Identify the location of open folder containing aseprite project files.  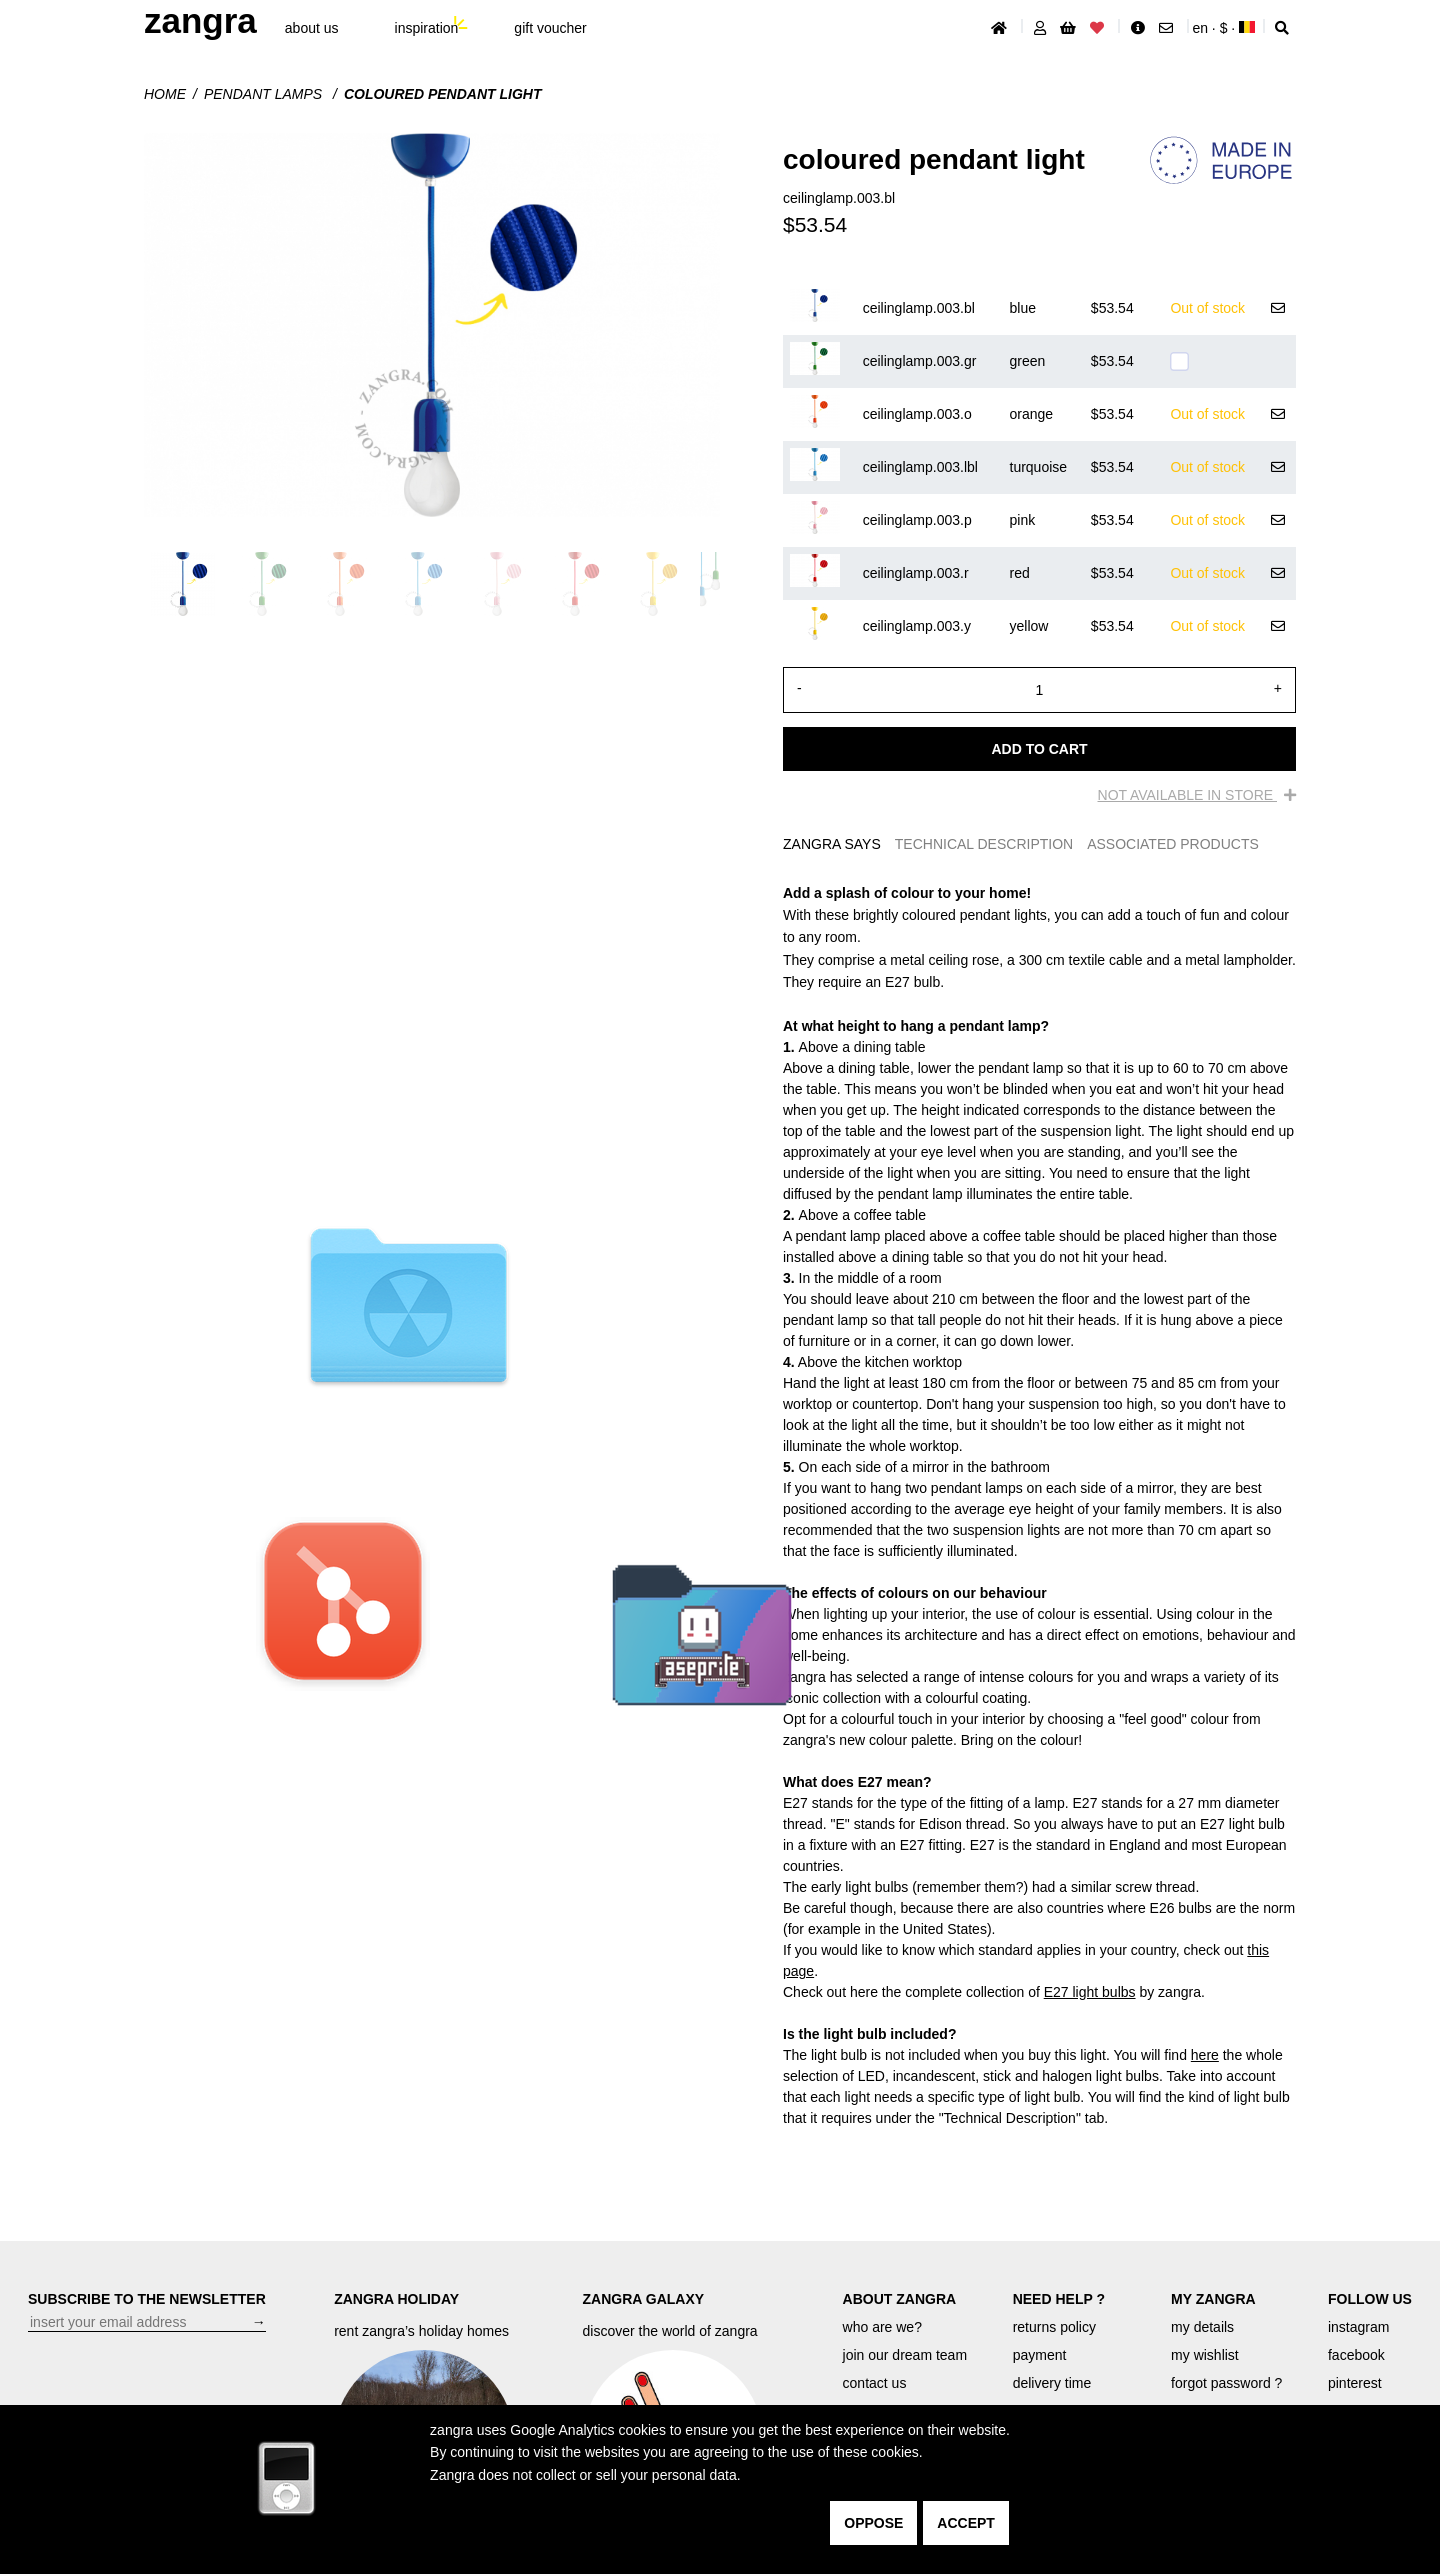
(702, 1640).